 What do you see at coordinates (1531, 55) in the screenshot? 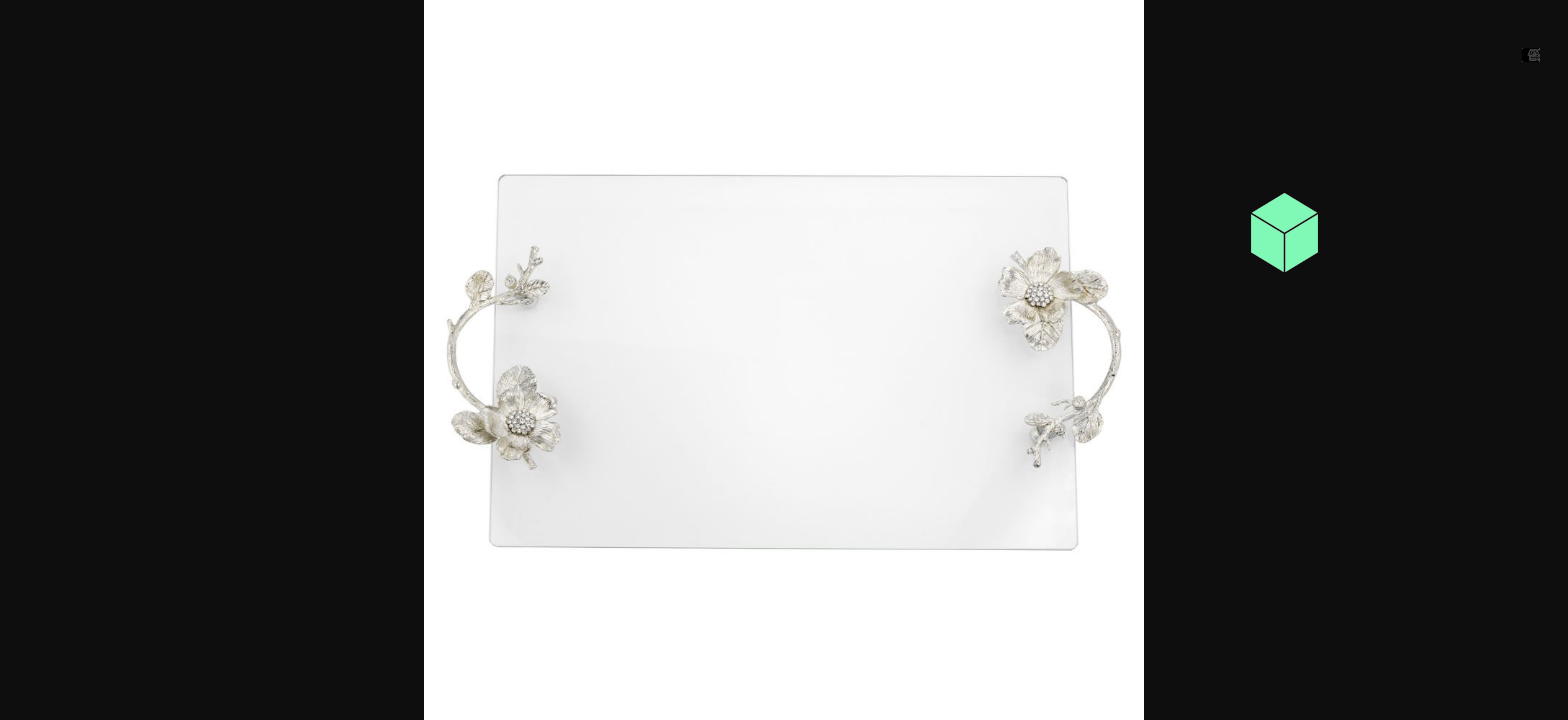
I see `pay with American Express credit card` at bounding box center [1531, 55].